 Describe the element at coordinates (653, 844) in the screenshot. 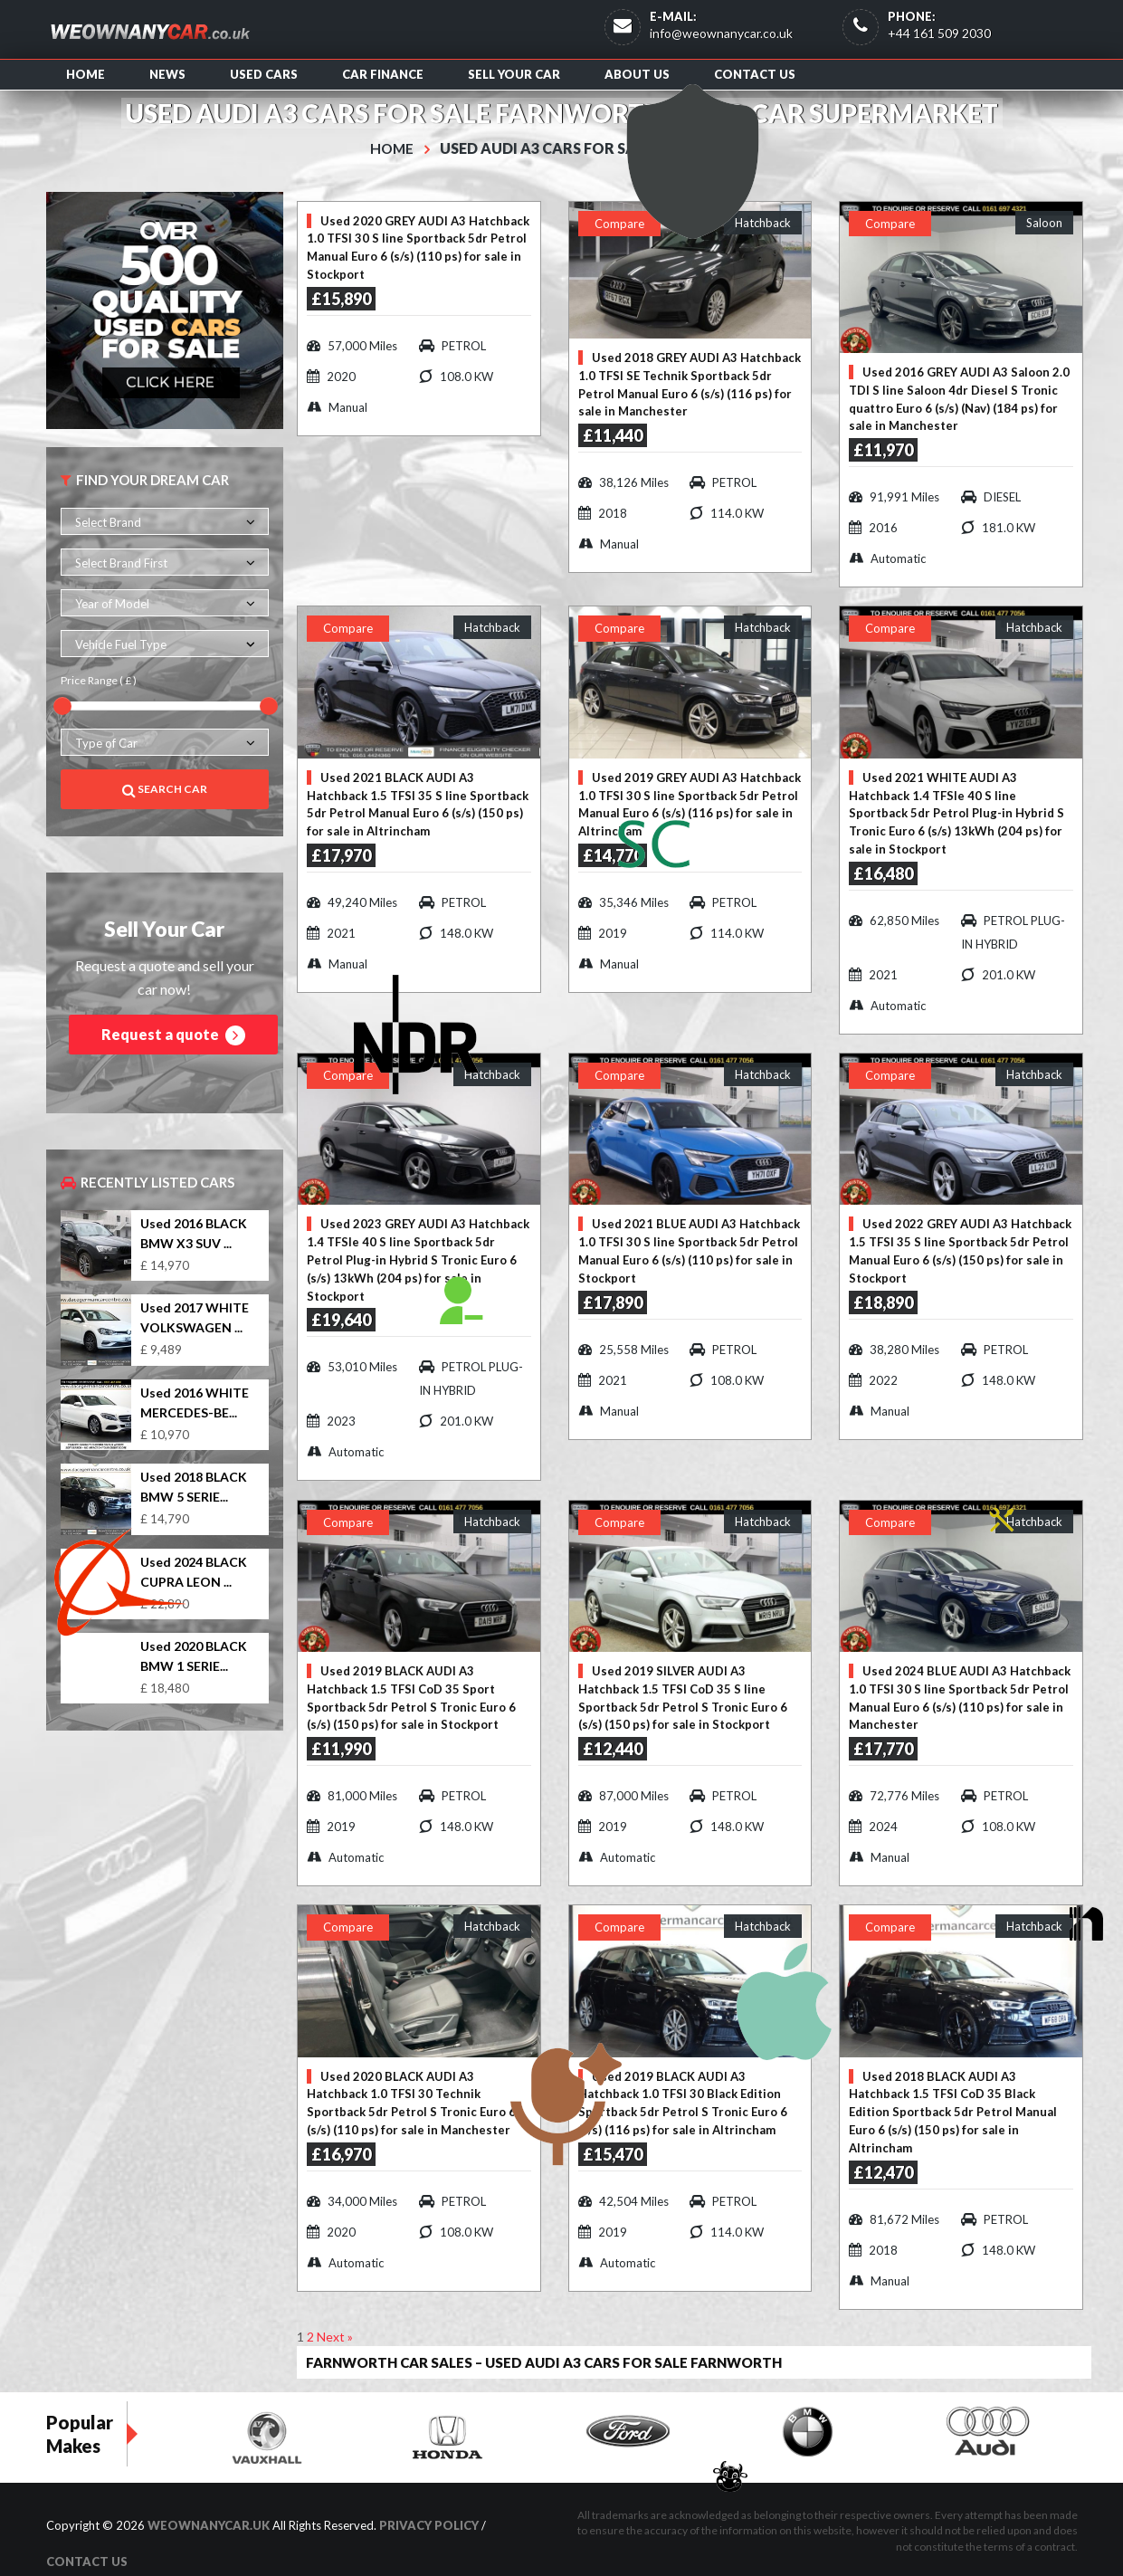

I see `link to Scopus academic database` at that location.